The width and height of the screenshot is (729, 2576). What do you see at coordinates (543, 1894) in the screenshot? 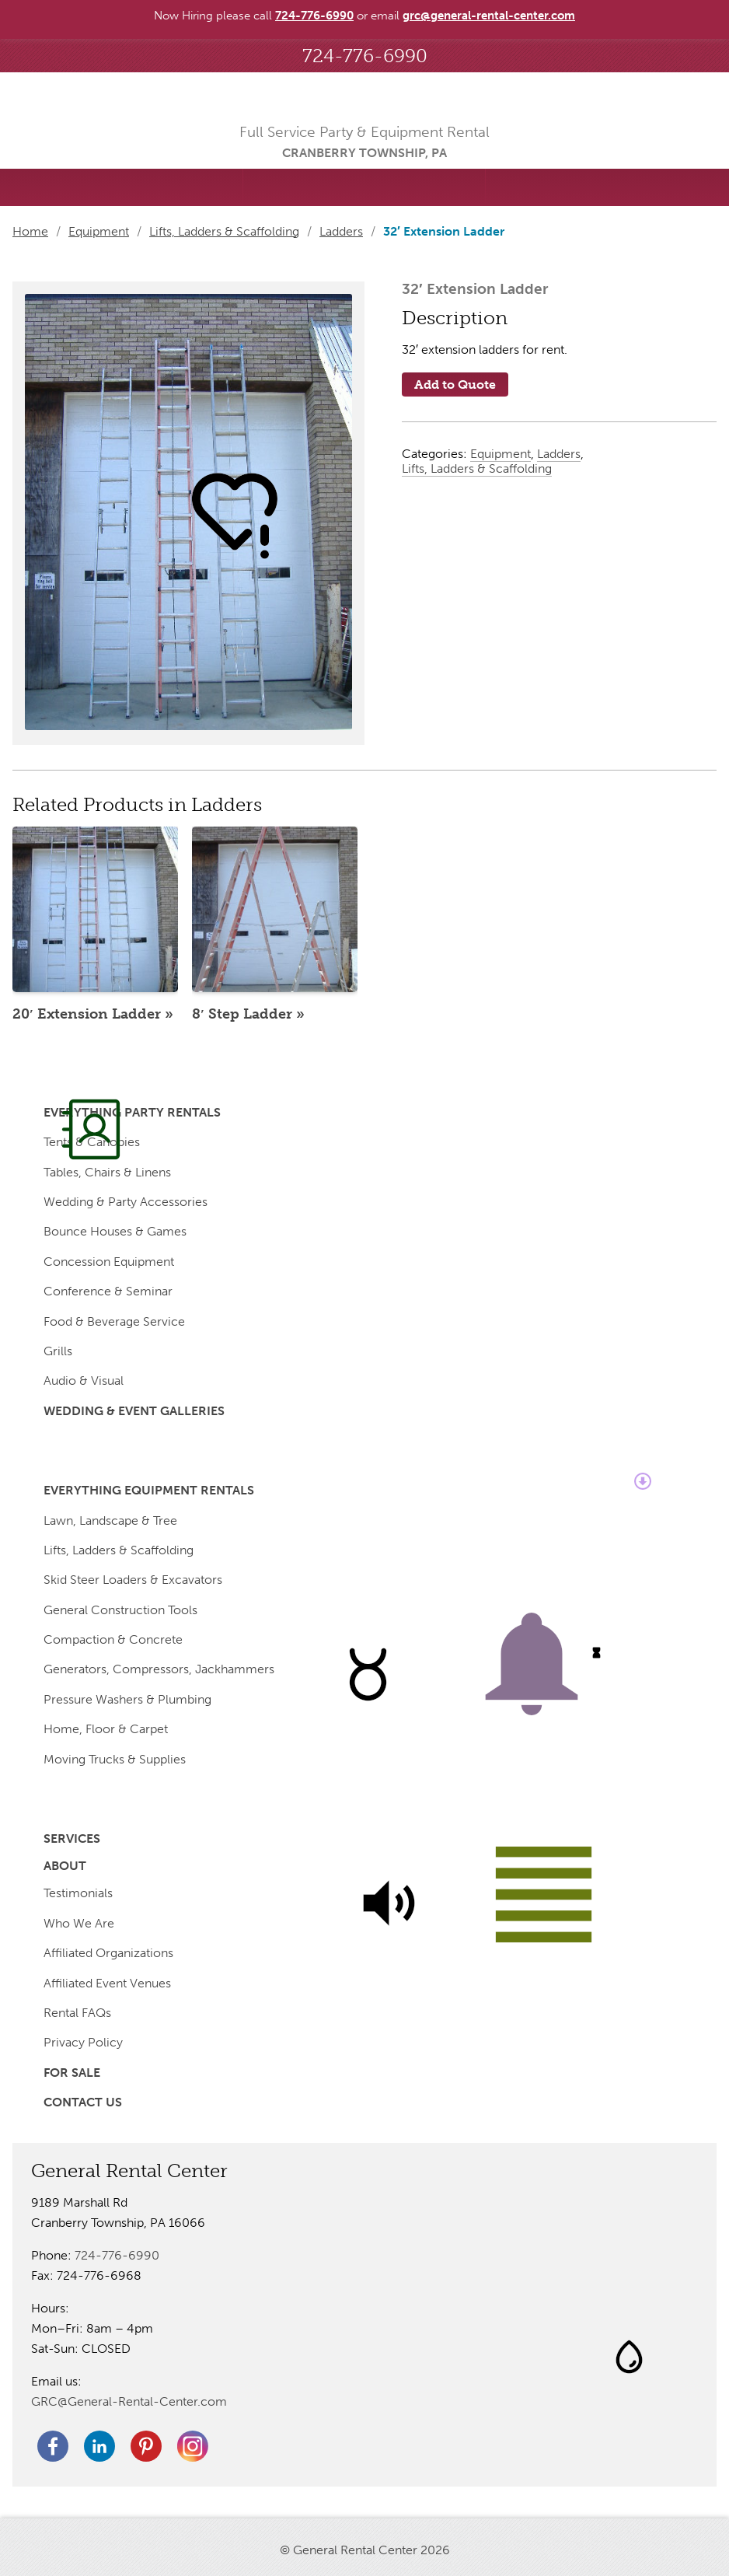
I see `justify text alignment` at bounding box center [543, 1894].